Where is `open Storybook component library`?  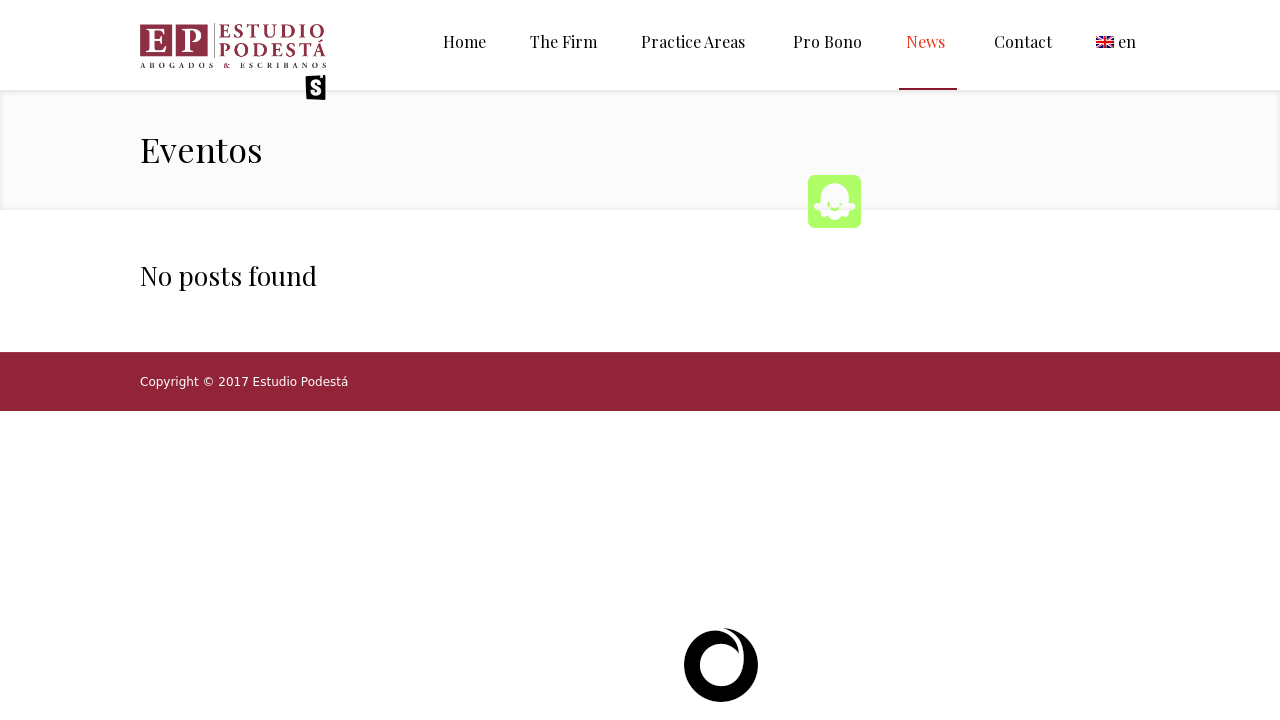
open Storybook component library is located at coordinates (315, 87).